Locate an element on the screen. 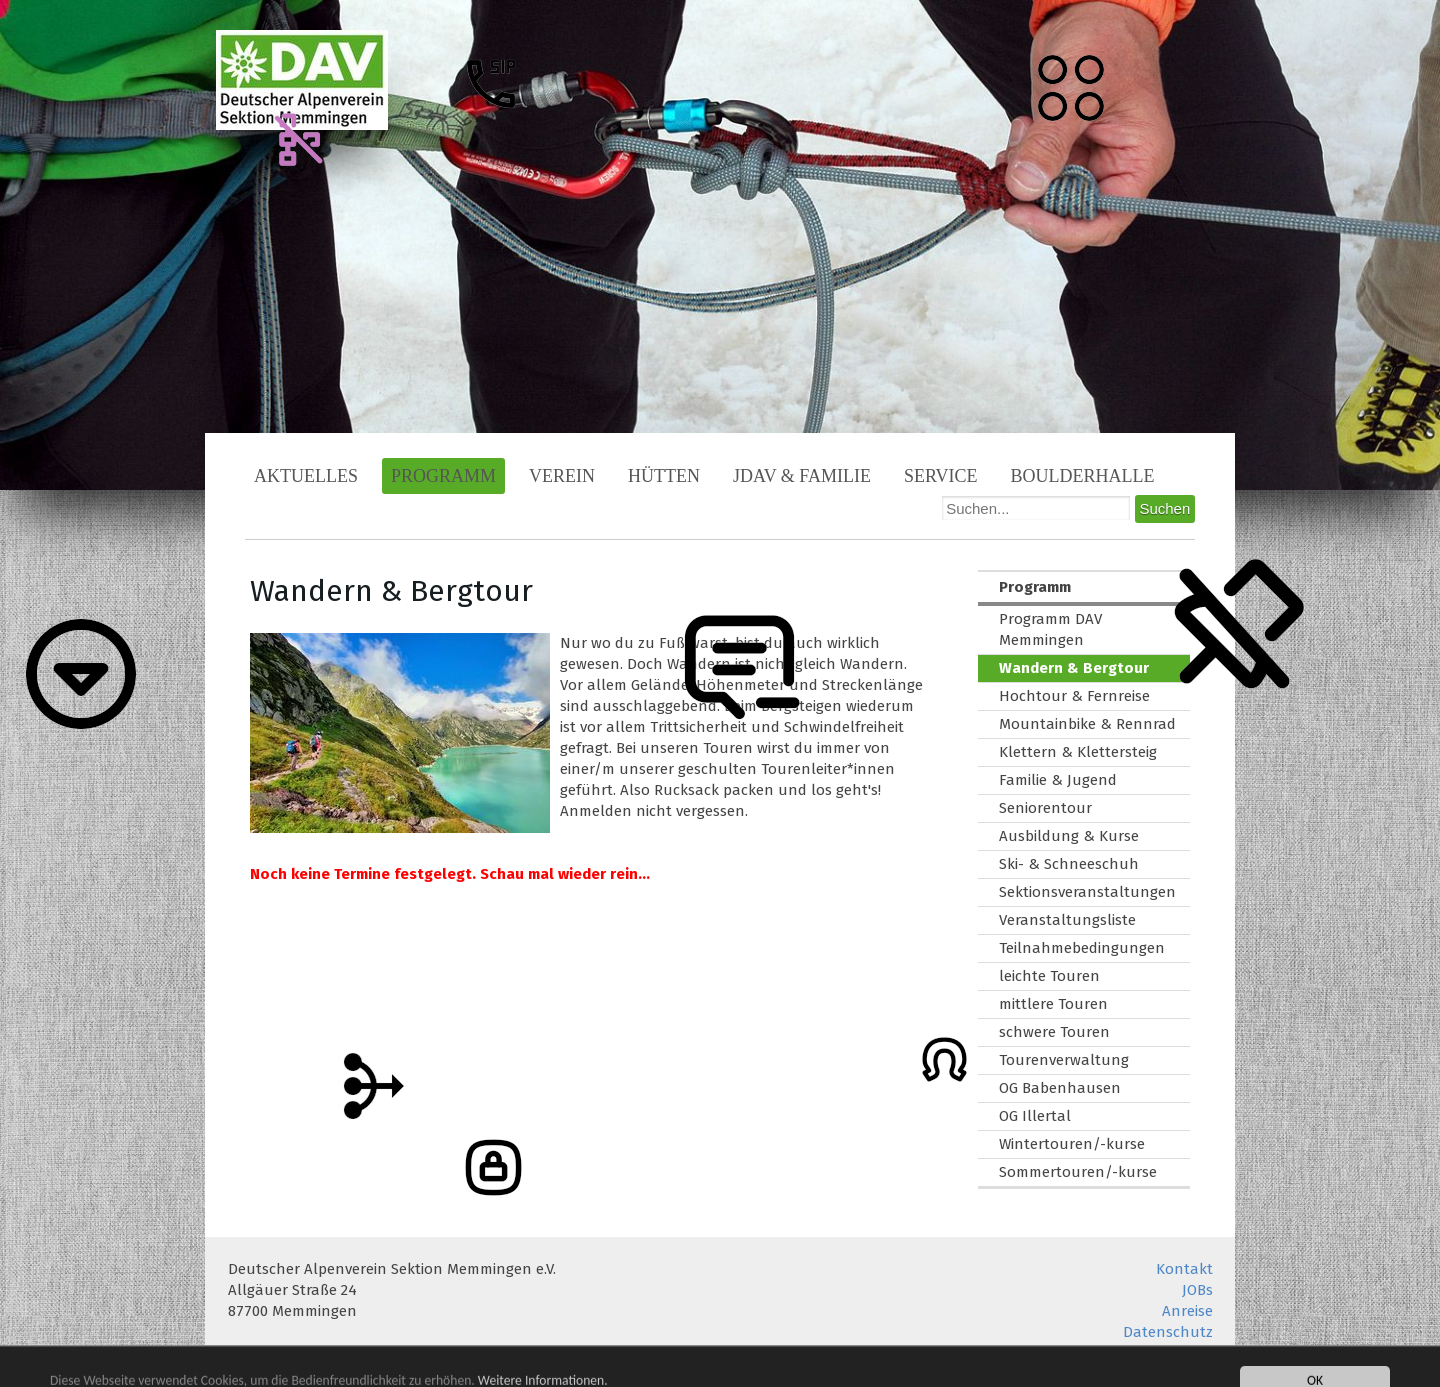  manage ad mediation settings is located at coordinates (374, 1086).